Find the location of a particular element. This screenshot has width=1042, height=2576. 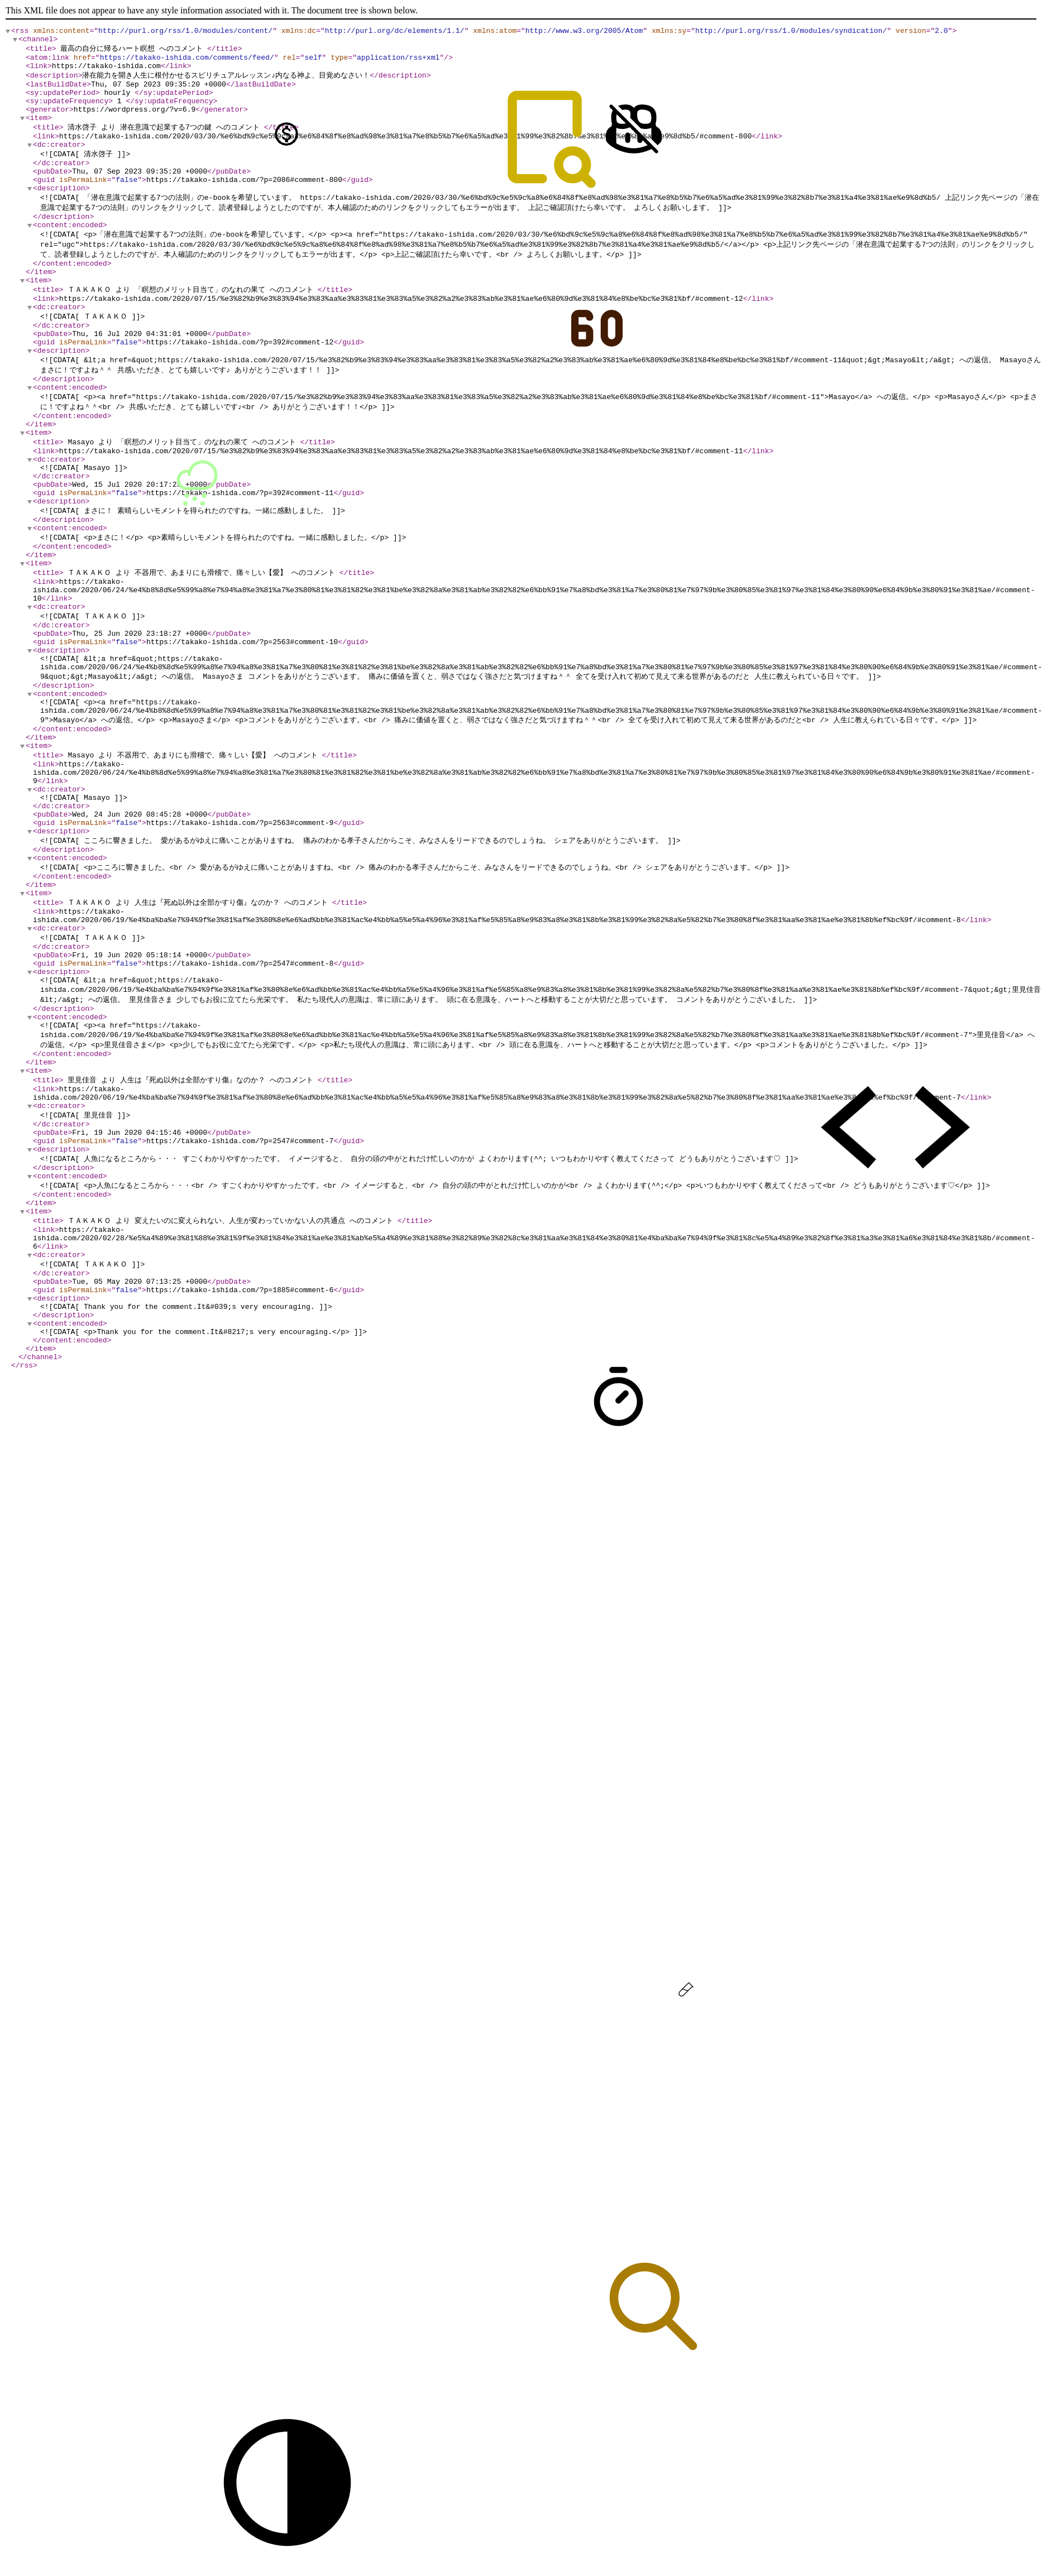

access experimental or beta features is located at coordinates (686, 1989).